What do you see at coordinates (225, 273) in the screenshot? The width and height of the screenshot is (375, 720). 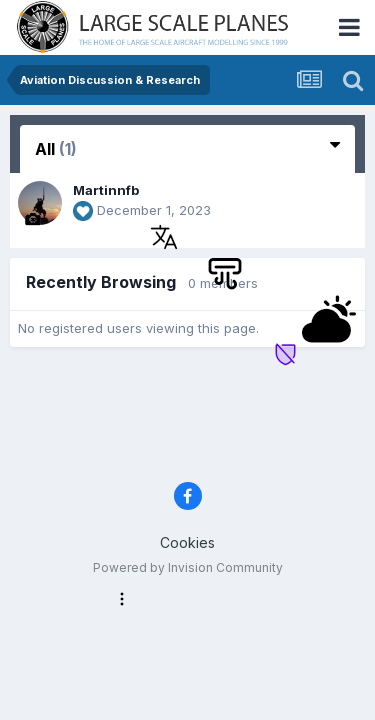 I see `adjust air conditioning or ventilation settings` at bounding box center [225, 273].